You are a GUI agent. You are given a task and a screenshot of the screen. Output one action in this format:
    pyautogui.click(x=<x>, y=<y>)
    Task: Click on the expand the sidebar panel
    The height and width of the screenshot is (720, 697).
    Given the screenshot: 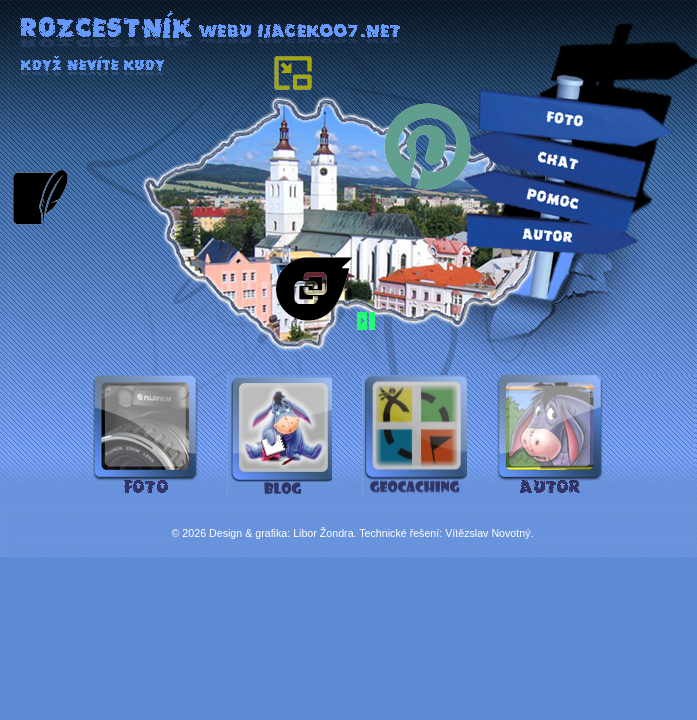 What is the action you would take?
    pyautogui.click(x=366, y=321)
    